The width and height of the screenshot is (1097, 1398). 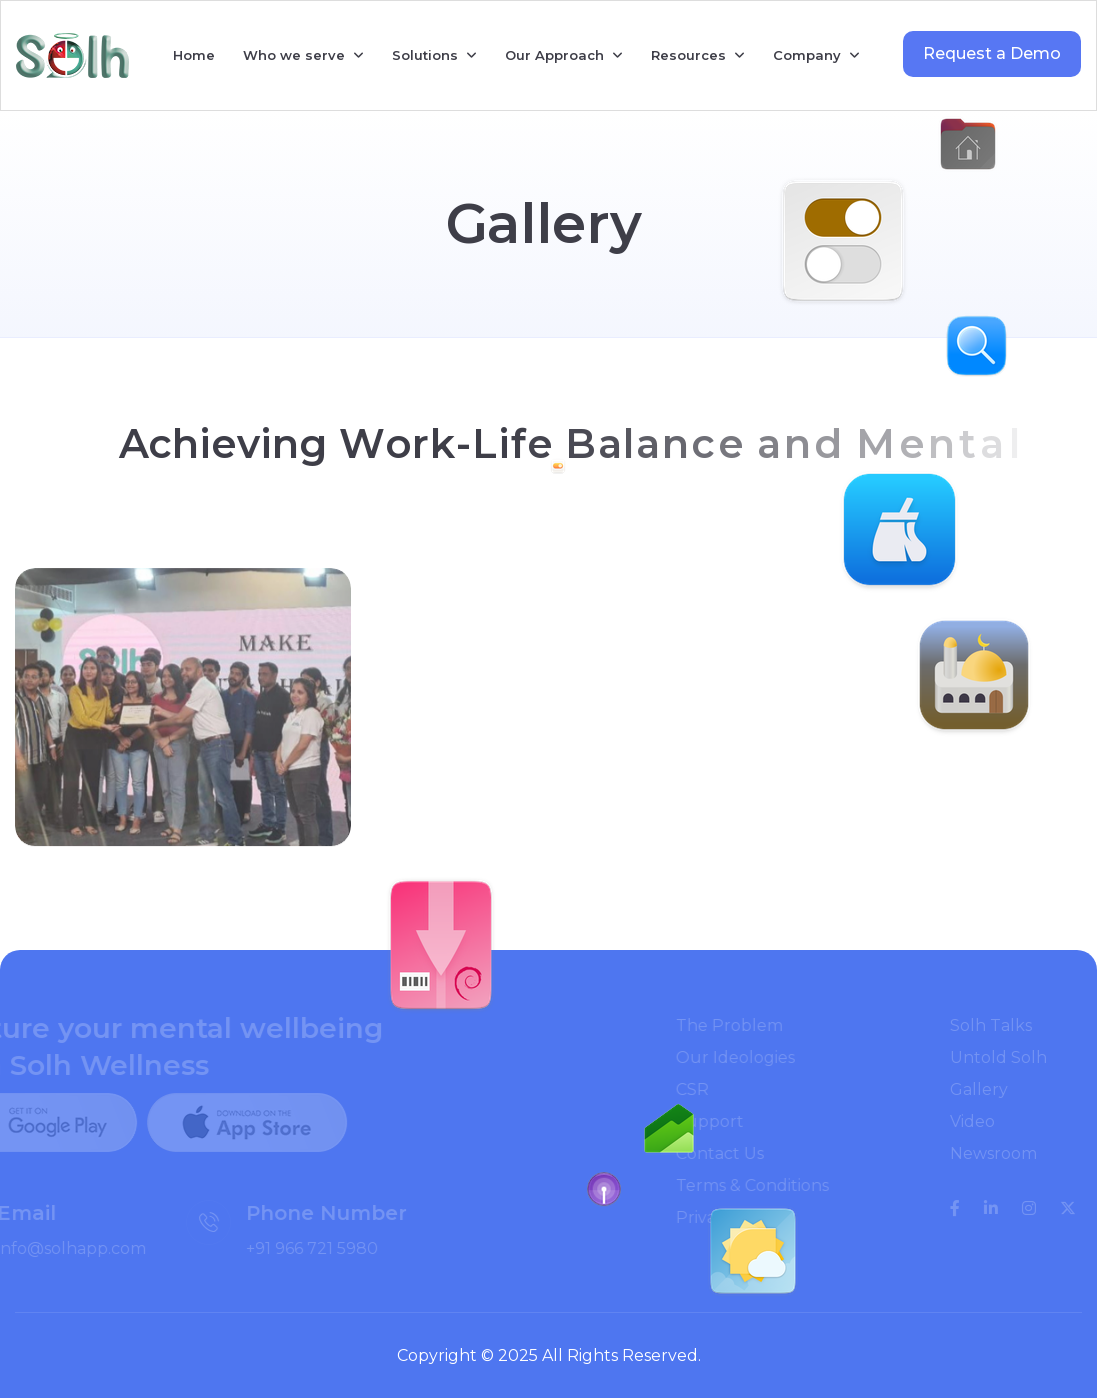 What do you see at coordinates (669, 1128) in the screenshot?
I see `open the finance app` at bounding box center [669, 1128].